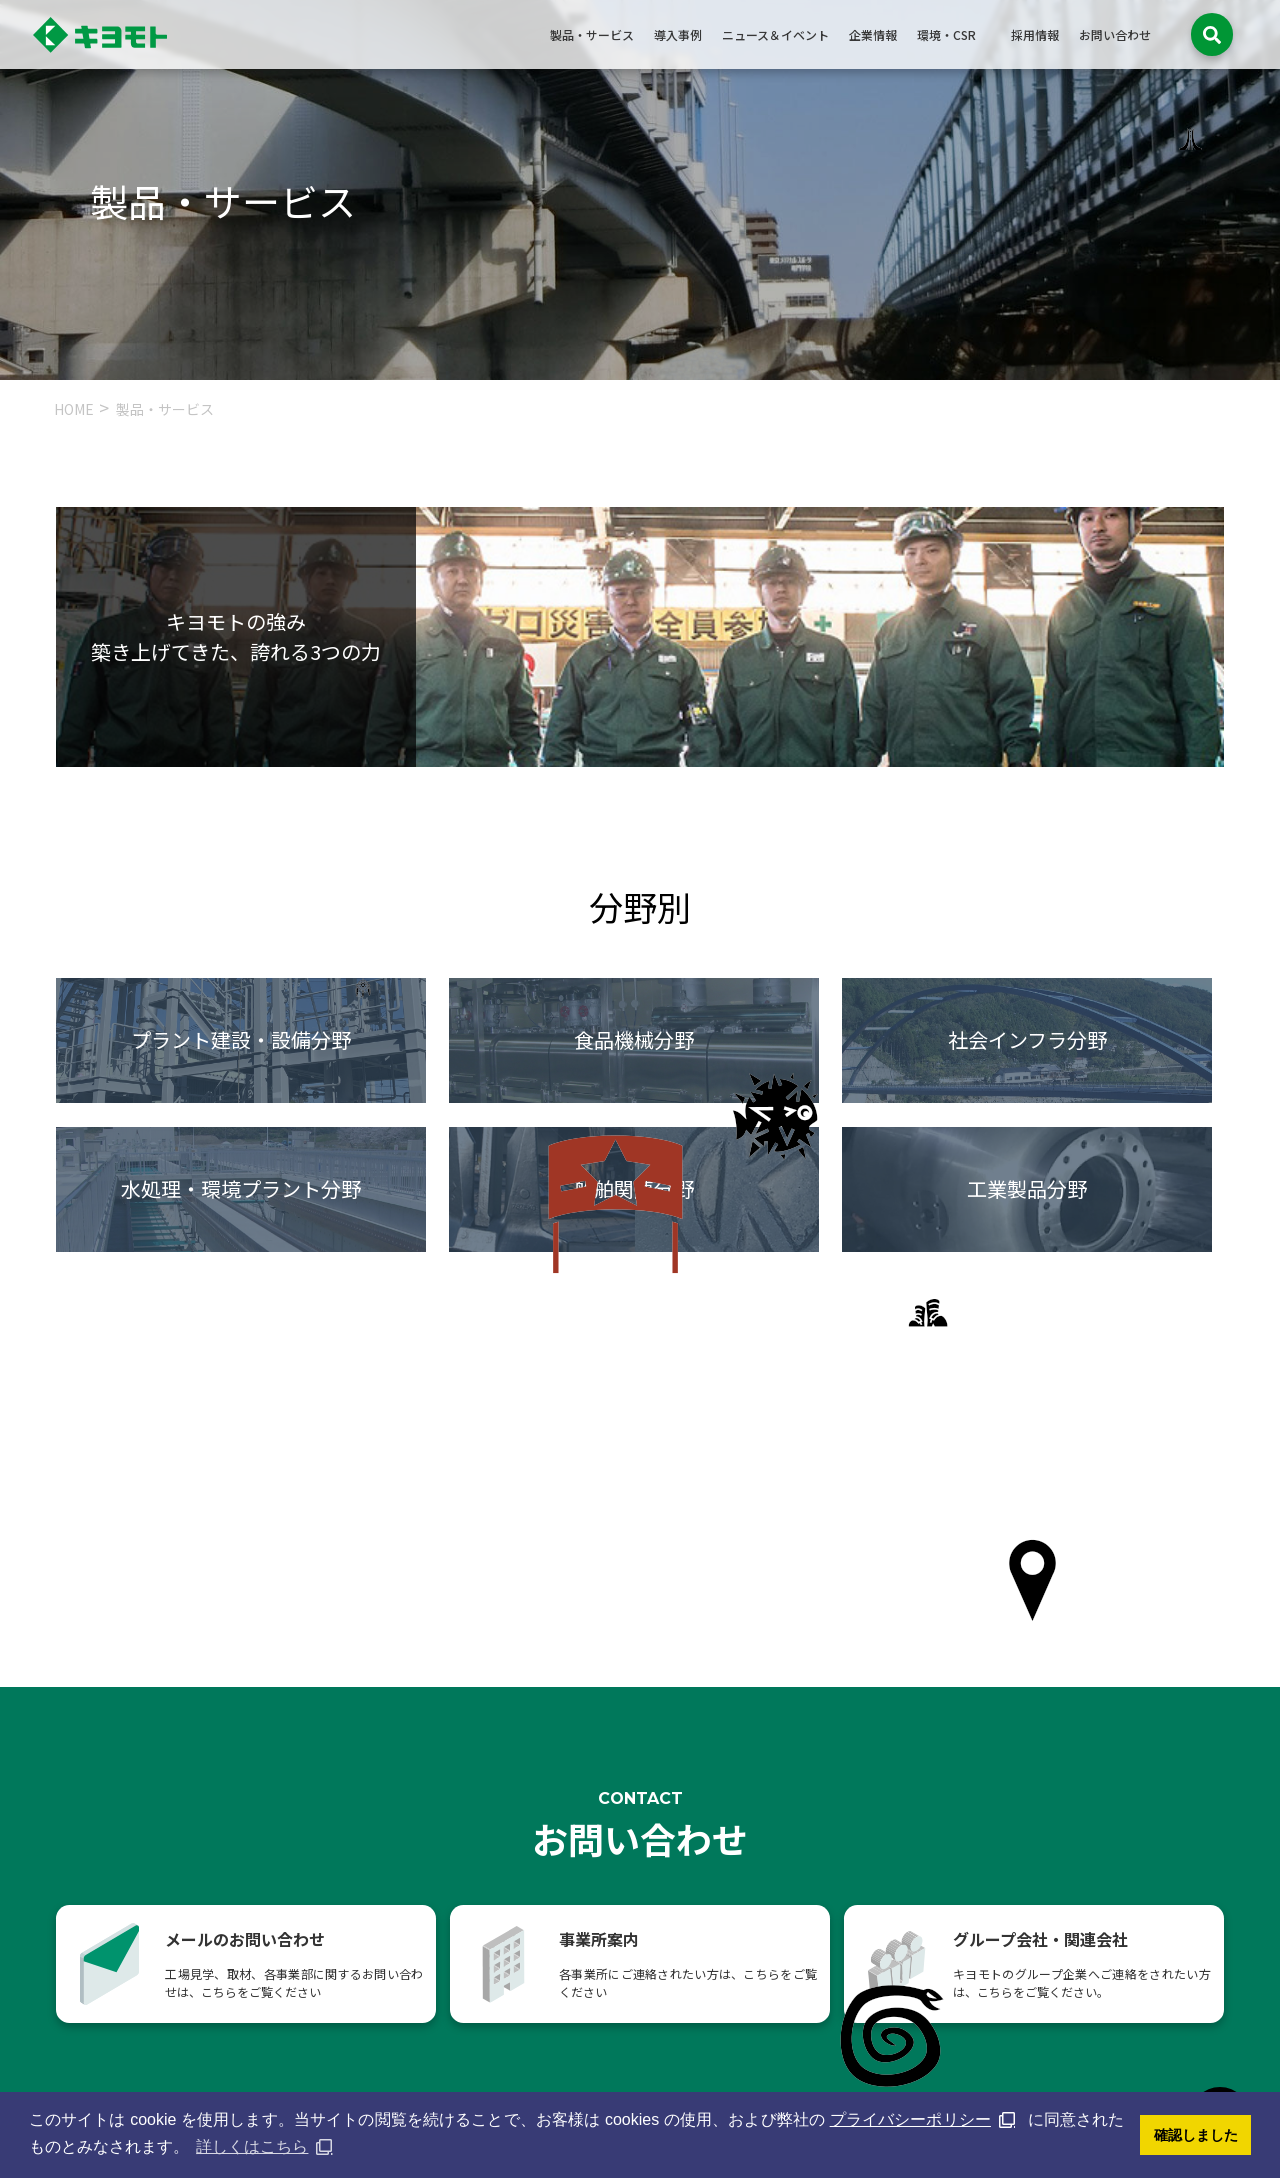 This screenshot has width=1280, height=2178. What do you see at coordinates (363, 988) in the screenshot?
I see `access dream journal or sleep tracking features` at bounding box center [363, 988].